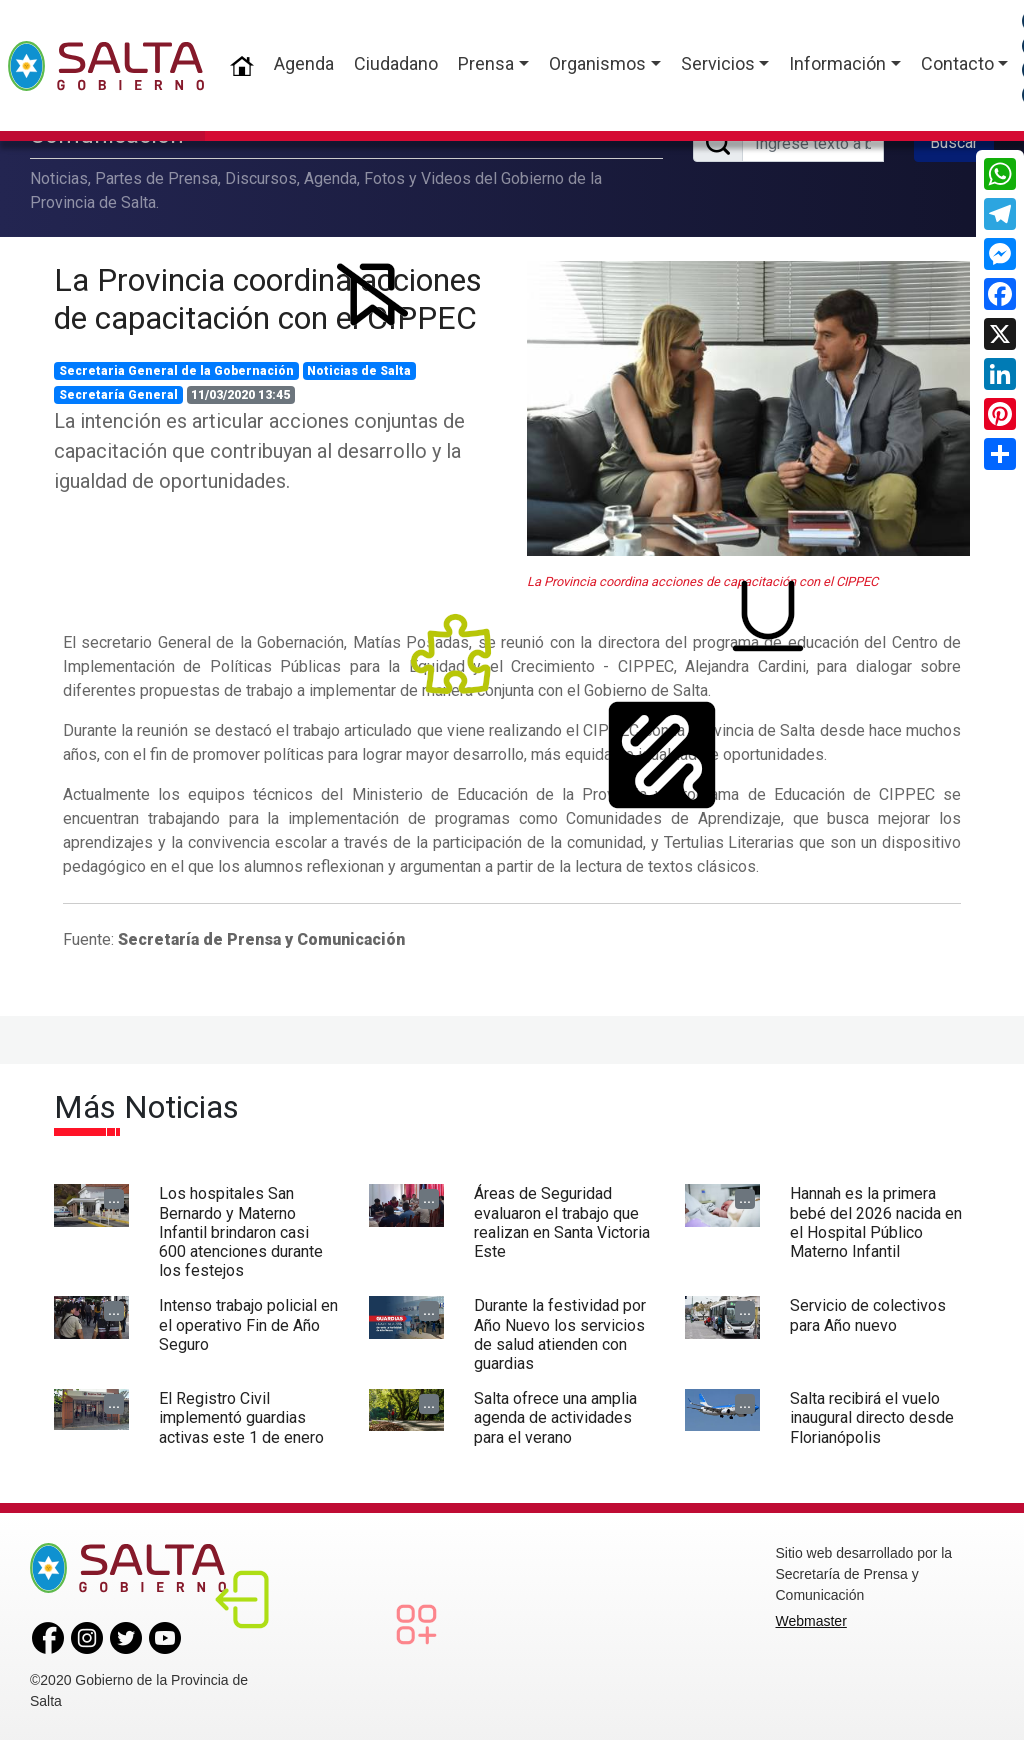 This screenshot has height=1740, width=1024. I want to click on access plugins or extensions, so click(452, 655).